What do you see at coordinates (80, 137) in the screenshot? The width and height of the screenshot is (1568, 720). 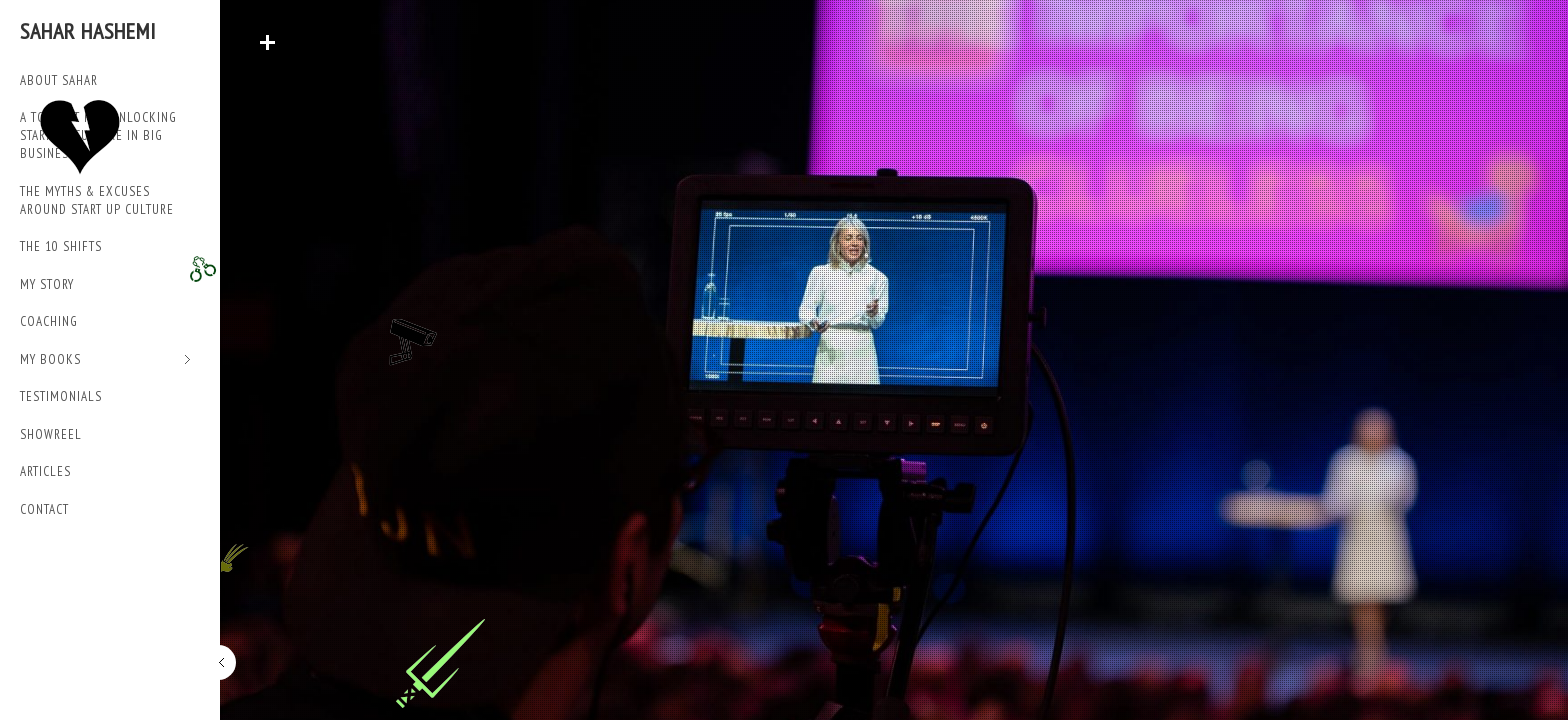 I see `indicates a dislike or negative reaction` at bounding box center [80, 137].